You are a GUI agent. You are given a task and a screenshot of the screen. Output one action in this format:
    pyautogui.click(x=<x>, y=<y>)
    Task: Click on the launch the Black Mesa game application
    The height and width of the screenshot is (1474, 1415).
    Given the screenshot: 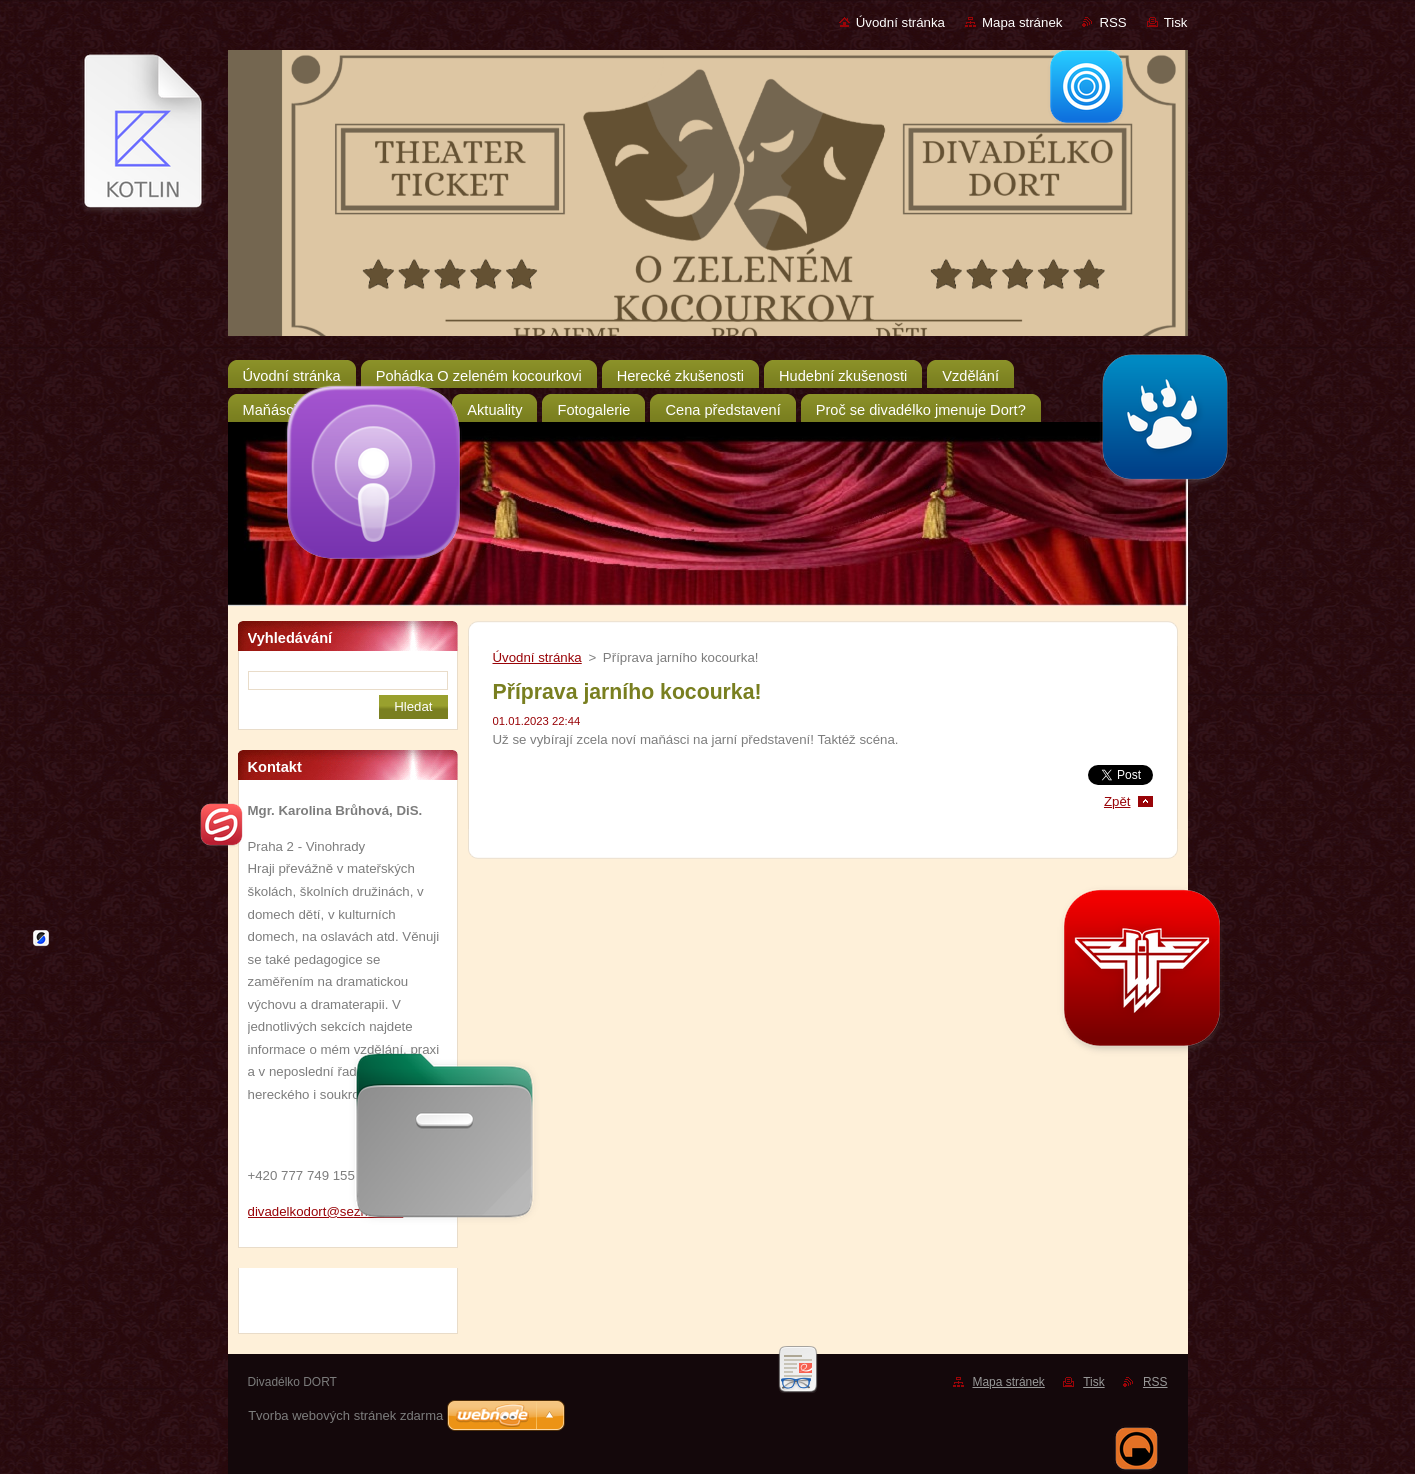 What is the action you would take?
    pyautogui.click(x=1136, y=1448)
    